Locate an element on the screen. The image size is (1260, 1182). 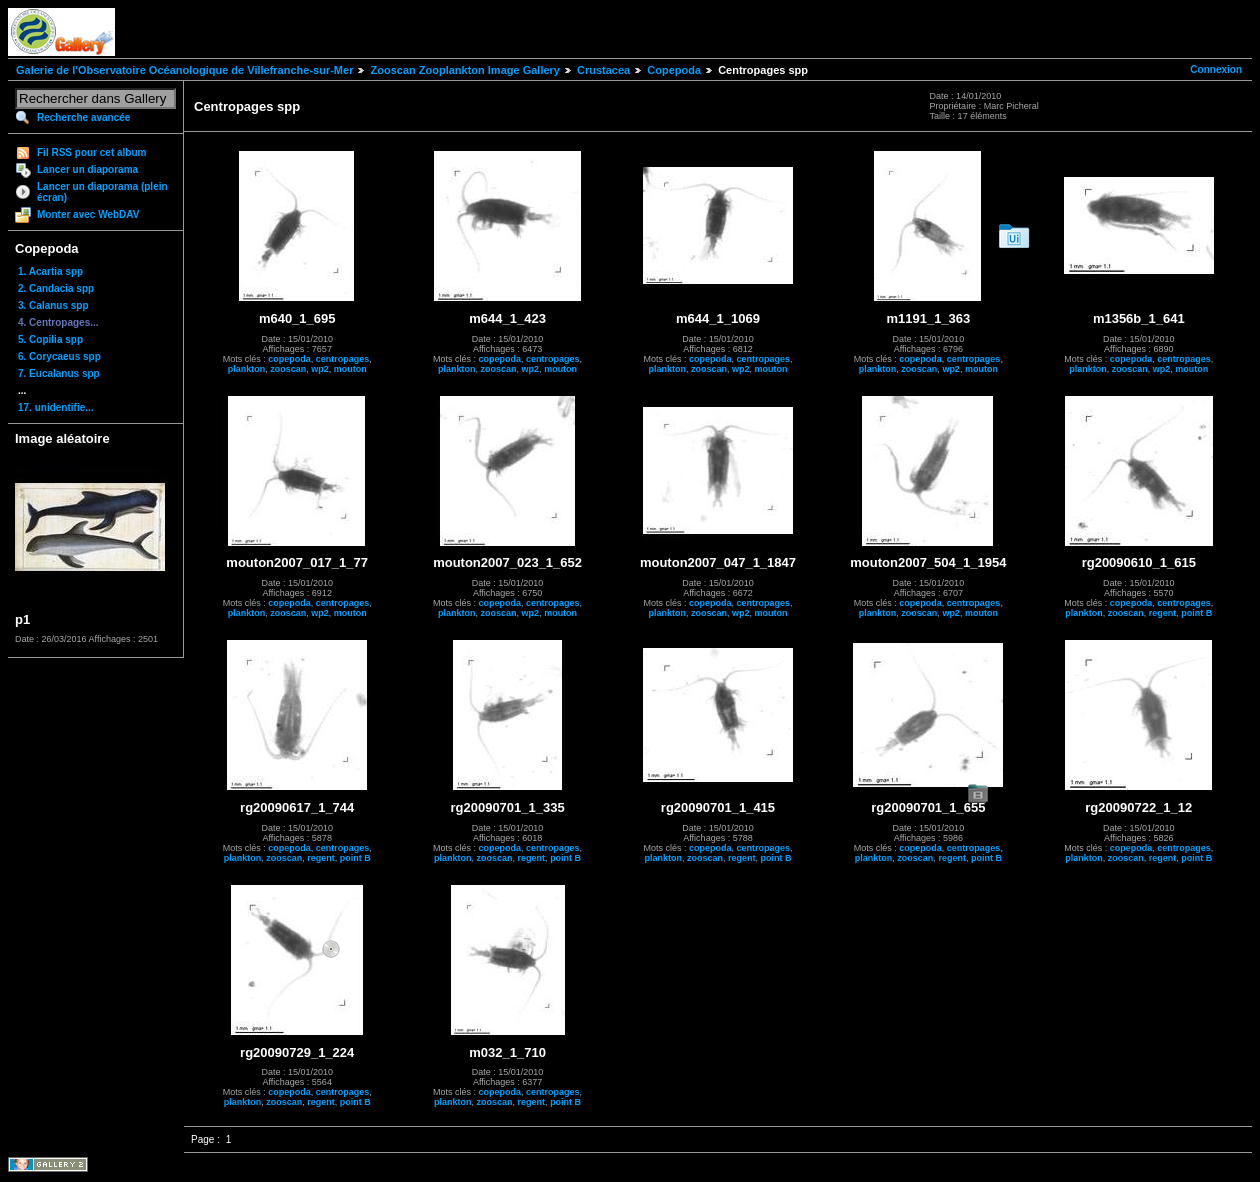
folder containing UiPath automation projects is located at coordinates (1014, 237).